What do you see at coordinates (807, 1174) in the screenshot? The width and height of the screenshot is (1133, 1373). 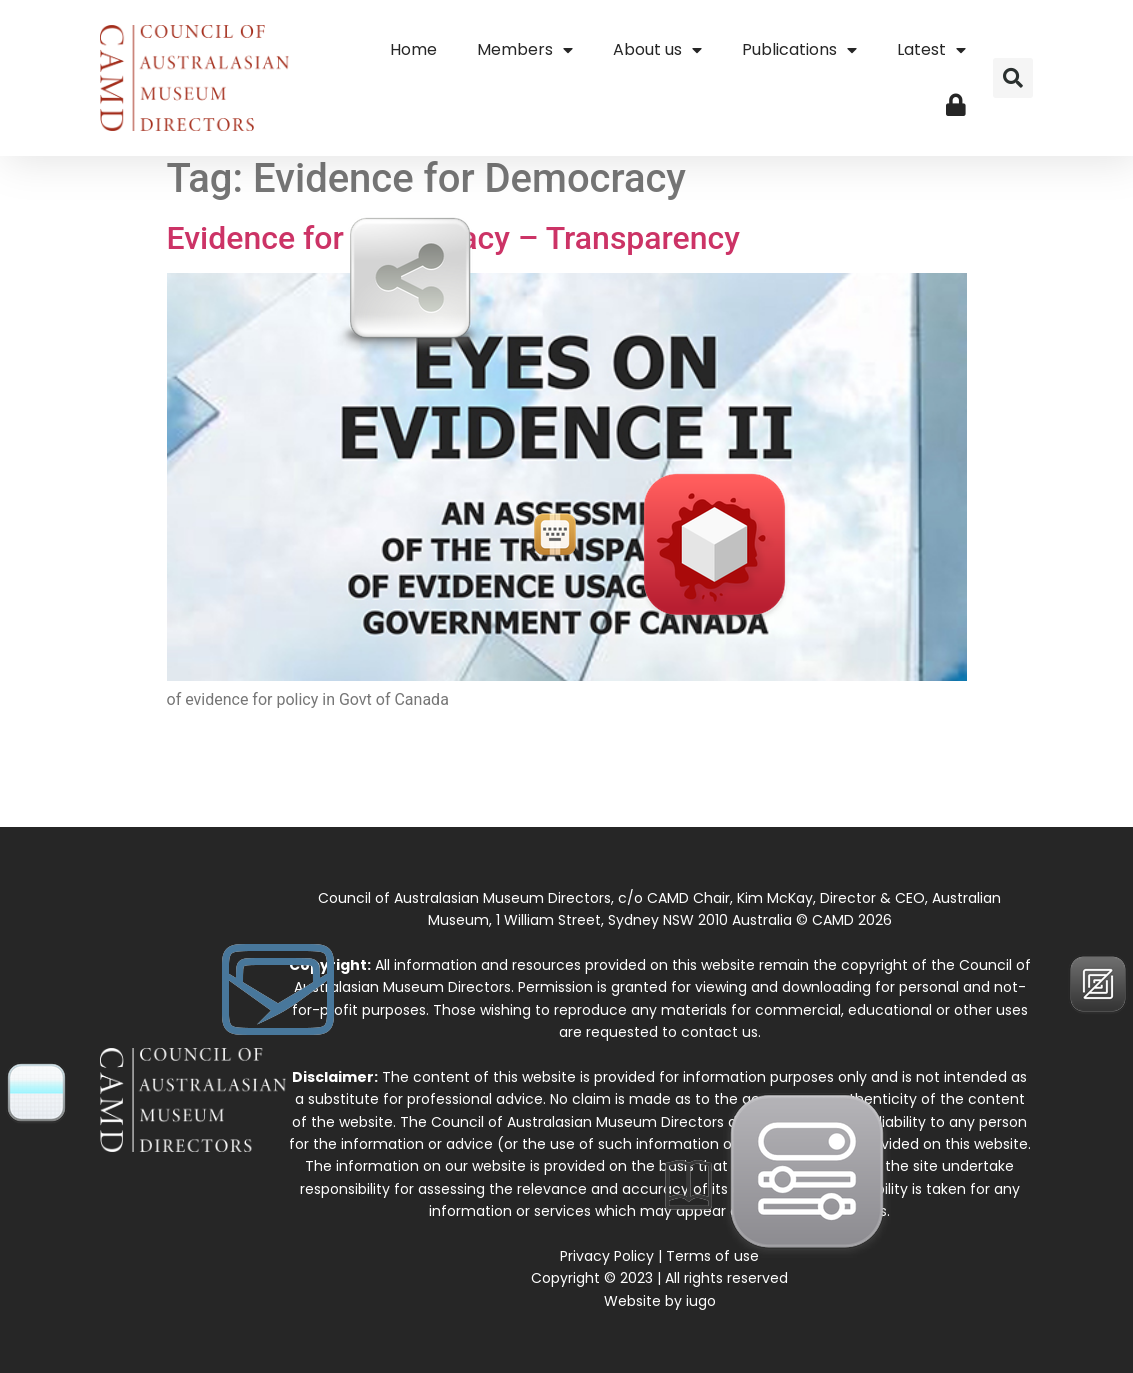 I see `open interface design preferences` at bounding box center [807, 1174].